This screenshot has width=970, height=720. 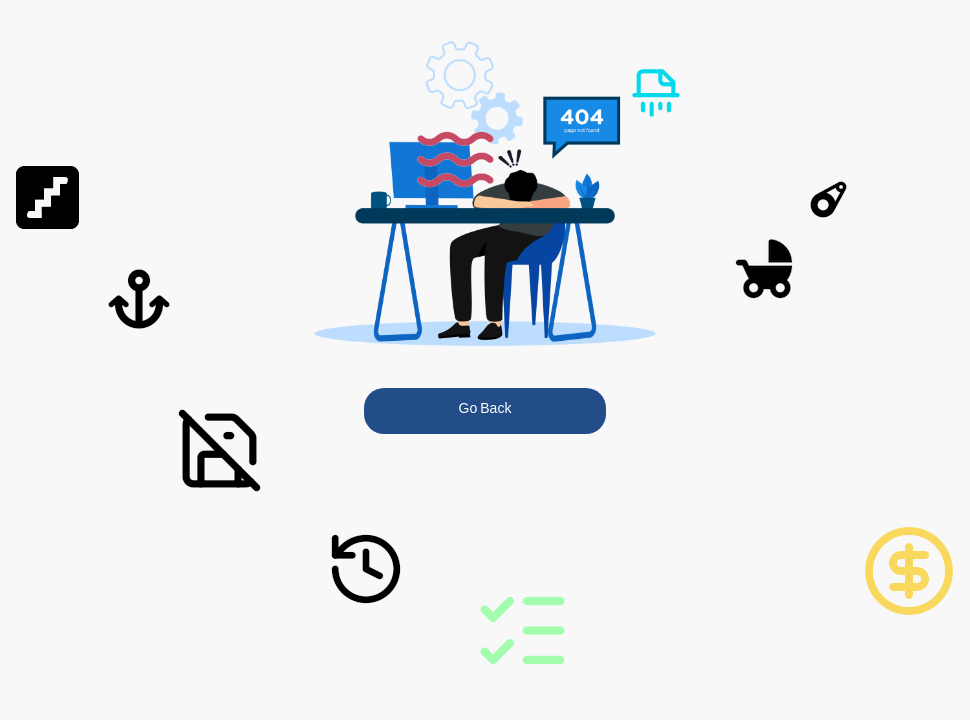 What do you see at coordinates (909, 571) in the screenshot?
I see `view account balance or payment options` at bounding box center [909, 571].